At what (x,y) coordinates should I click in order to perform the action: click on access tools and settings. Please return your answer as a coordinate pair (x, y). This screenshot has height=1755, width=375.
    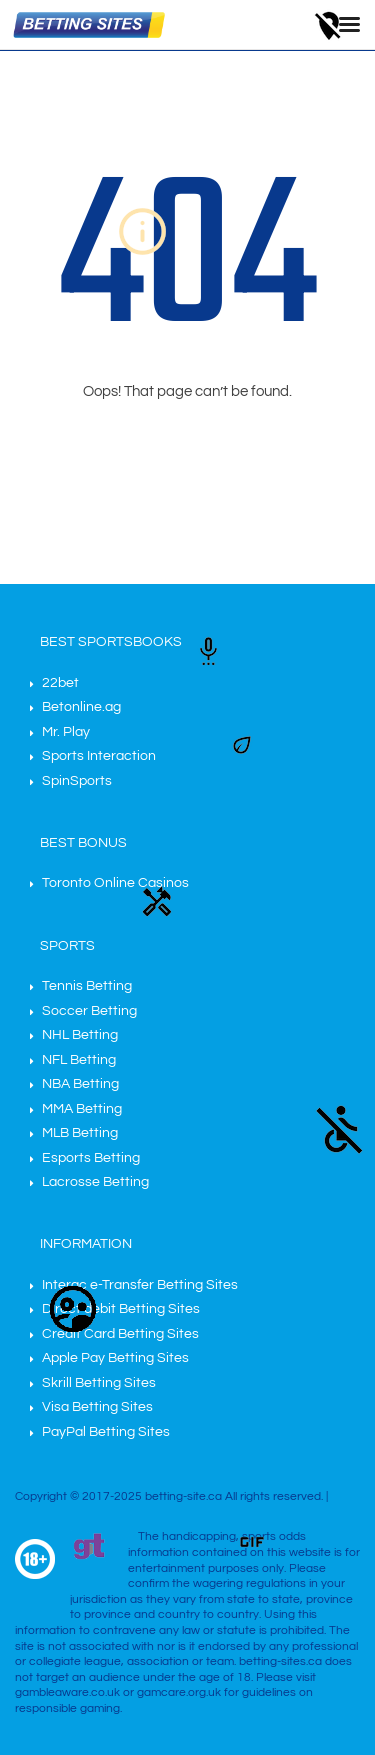
    Looking at the image, I should click on (157, 902).